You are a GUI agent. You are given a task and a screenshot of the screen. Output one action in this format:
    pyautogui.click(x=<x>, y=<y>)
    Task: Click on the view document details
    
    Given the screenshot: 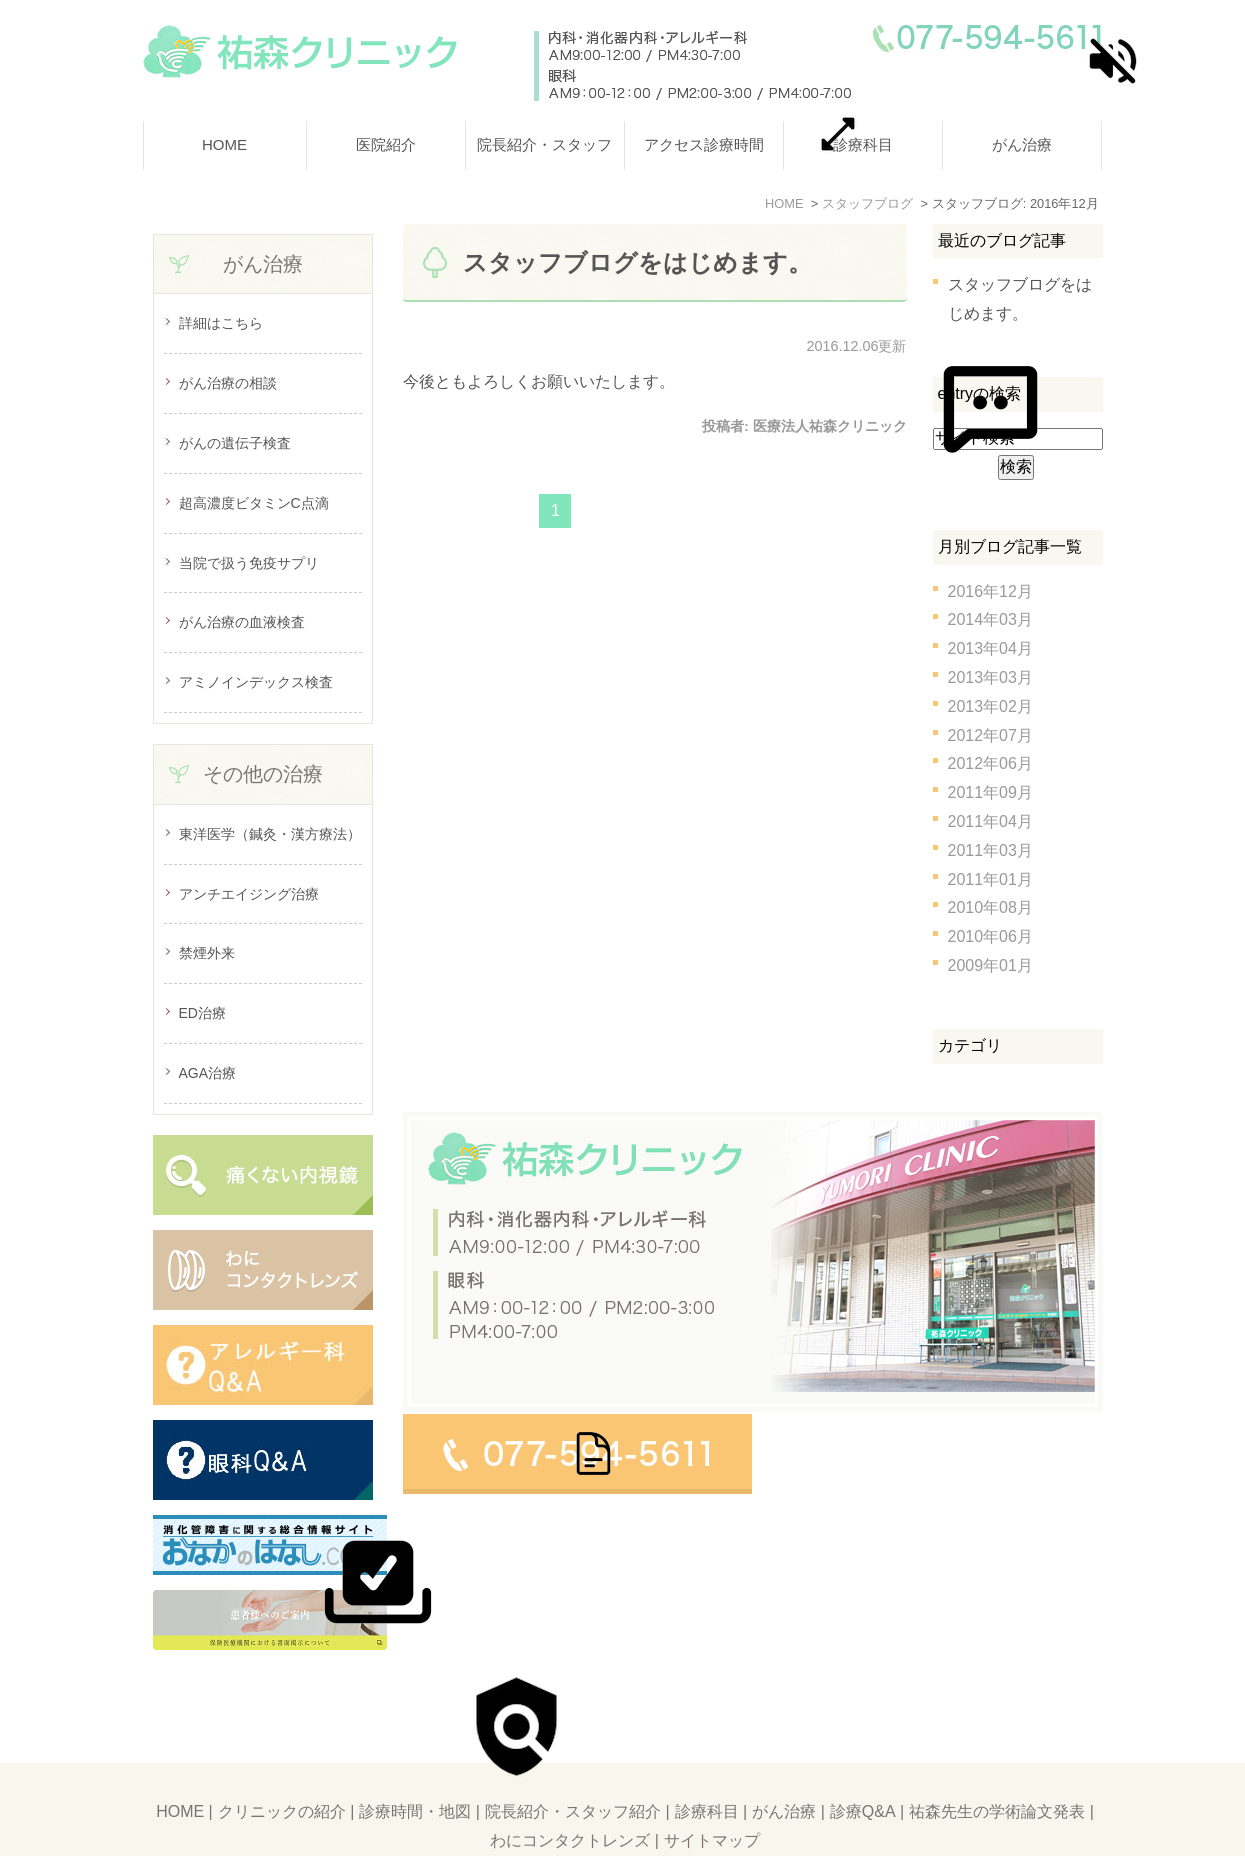 What is the action you would take?
    pyautogui.click(x=593, y=1453)
    